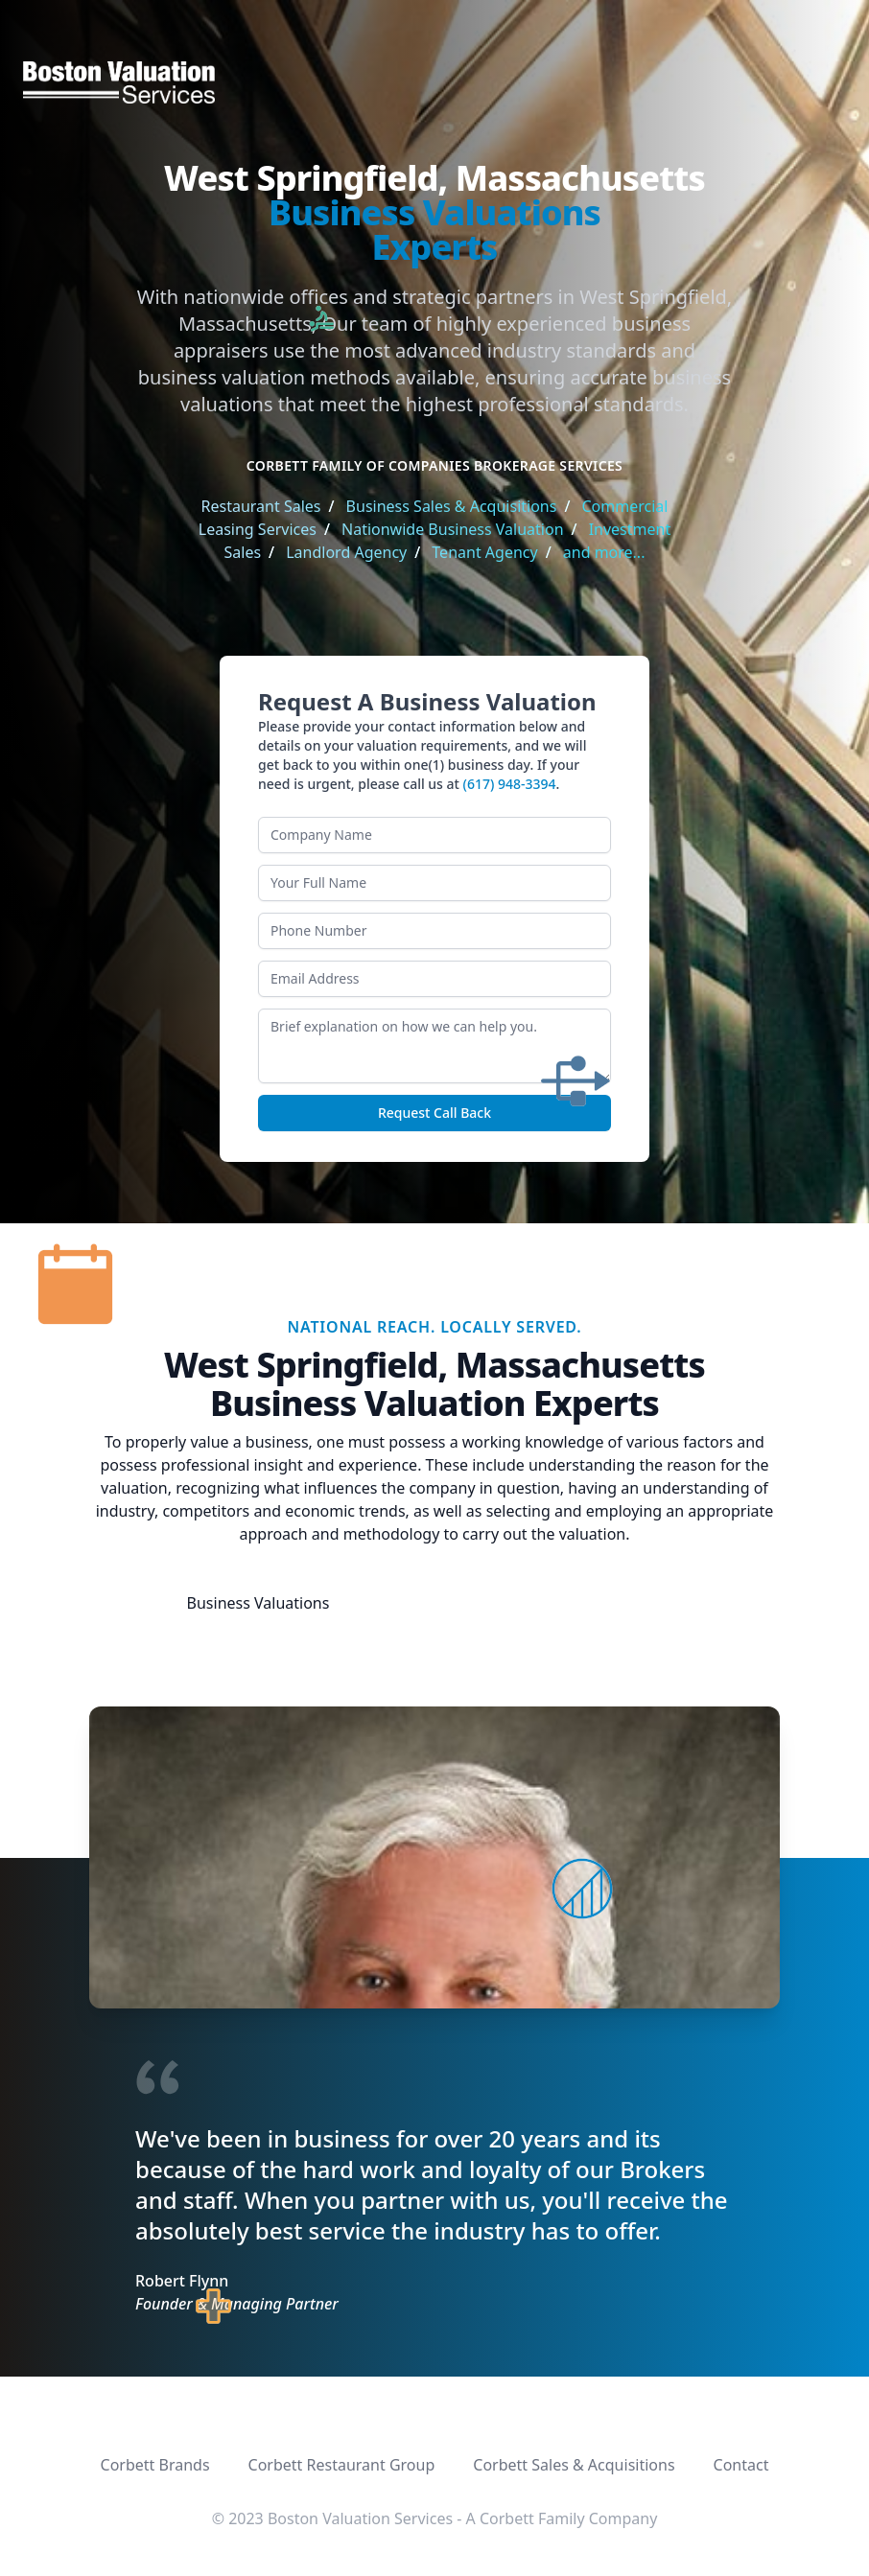 Image resolution: width=869 pixels, height=2576 pixels. What do you see at coordinates (575, 1080) in the screenshot?
I see `connect a usb device` at bounding box center [575, 1080].